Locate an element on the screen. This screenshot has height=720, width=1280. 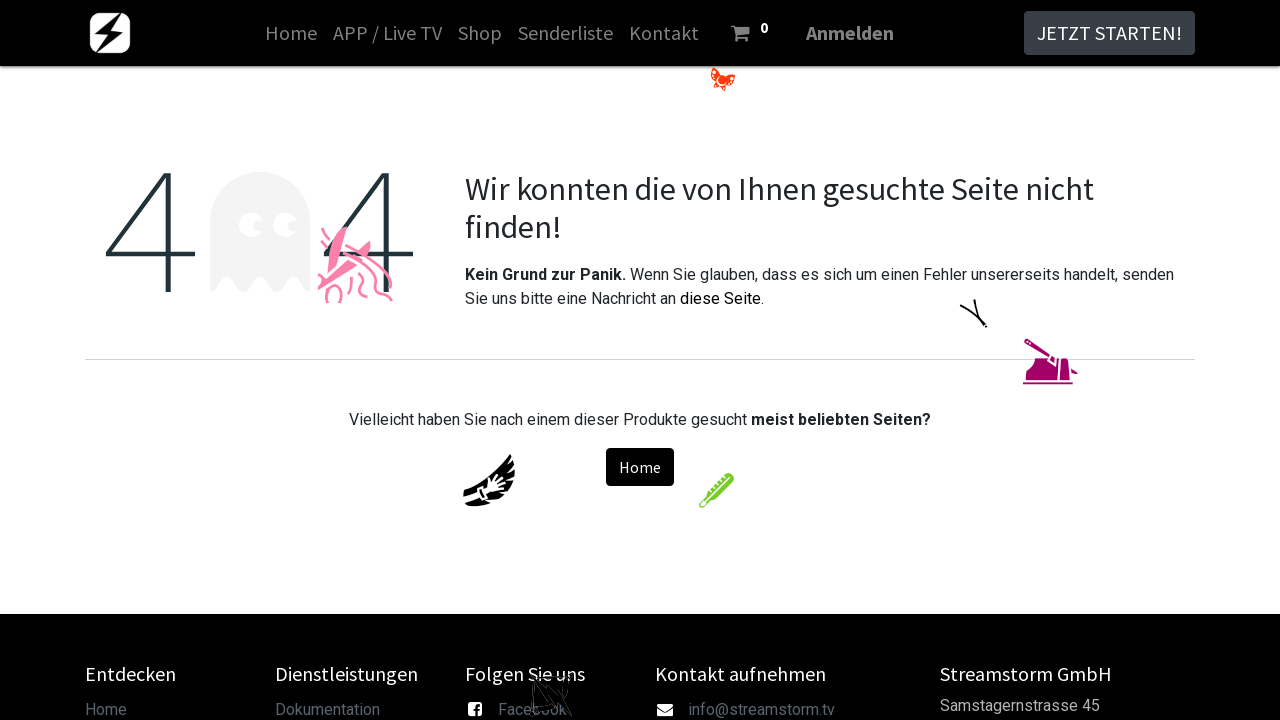
butter ingredient in a cooking or recipe game is located at coordinates (1050, 361).